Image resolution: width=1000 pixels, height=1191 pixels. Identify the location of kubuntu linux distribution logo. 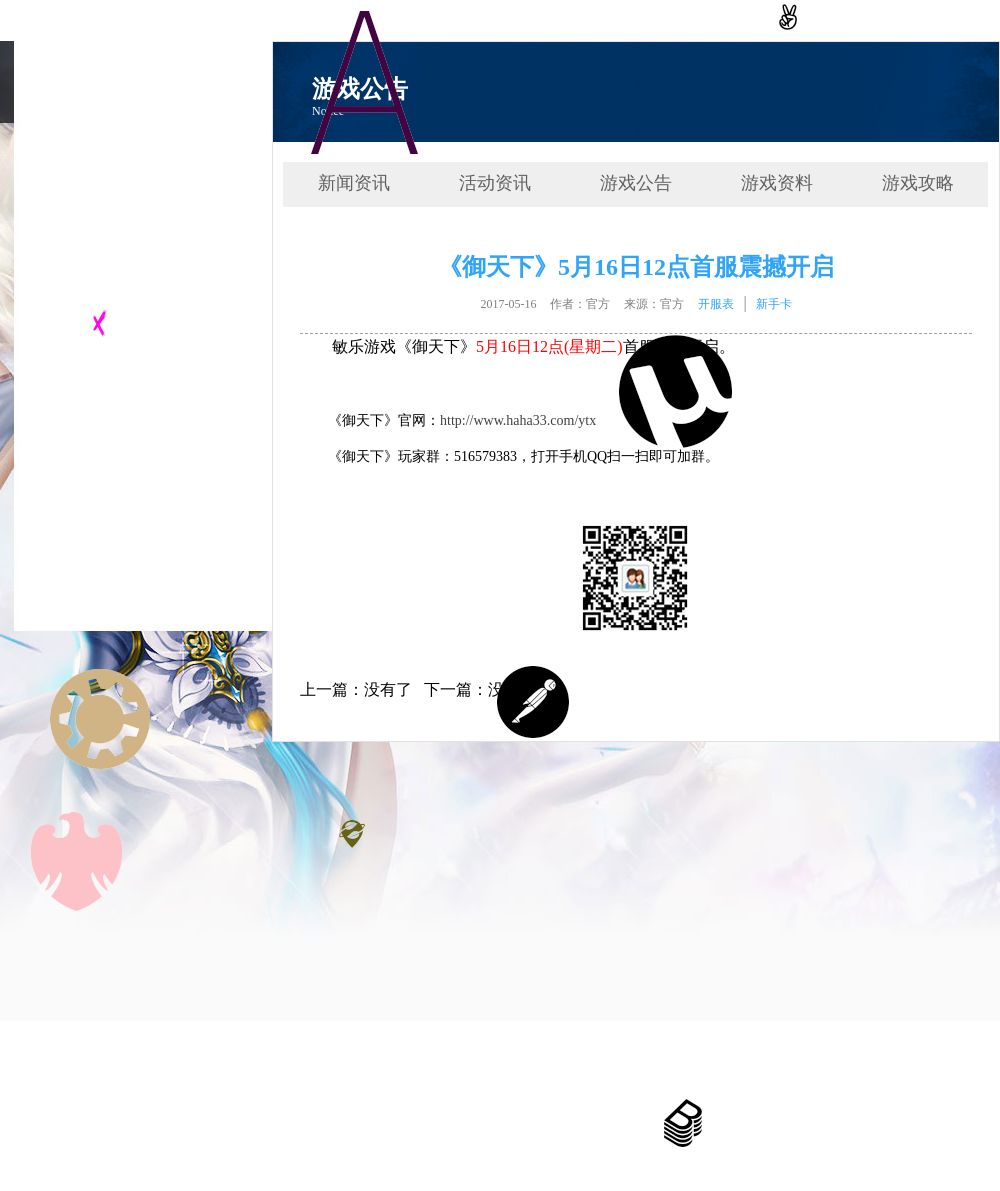
(100, 719).